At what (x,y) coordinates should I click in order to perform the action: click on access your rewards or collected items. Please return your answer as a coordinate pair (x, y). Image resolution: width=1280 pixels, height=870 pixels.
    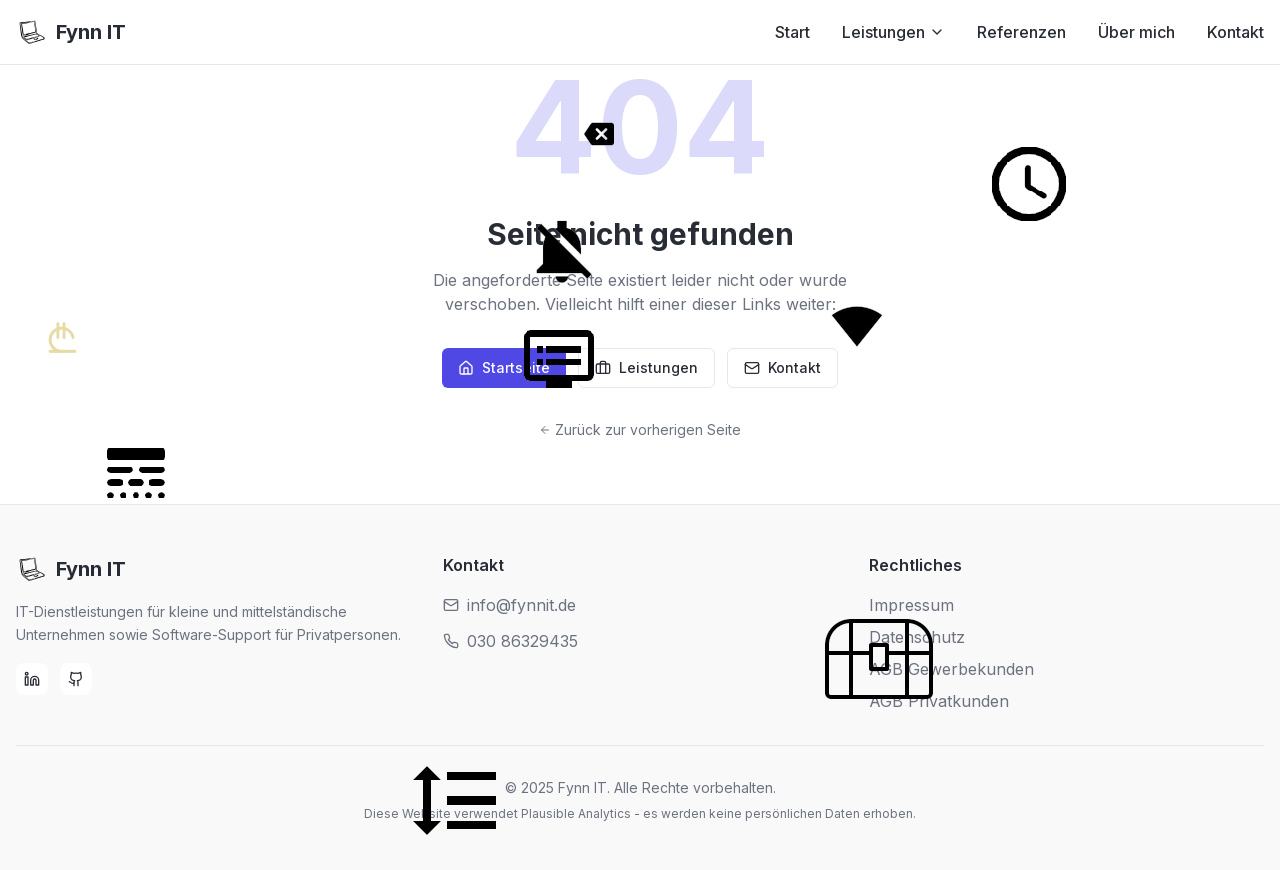
    Looking at the image, I should click on (879, 661).